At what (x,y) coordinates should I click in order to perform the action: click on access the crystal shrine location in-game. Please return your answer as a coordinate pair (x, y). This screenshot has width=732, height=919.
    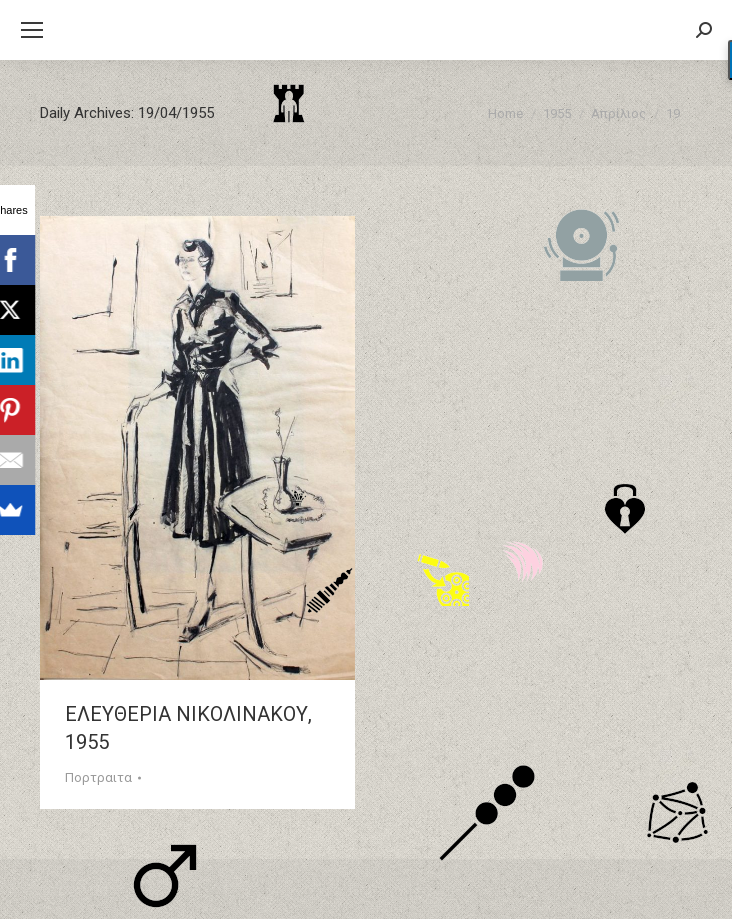
    Looking at the image, I should click on (297, 498).